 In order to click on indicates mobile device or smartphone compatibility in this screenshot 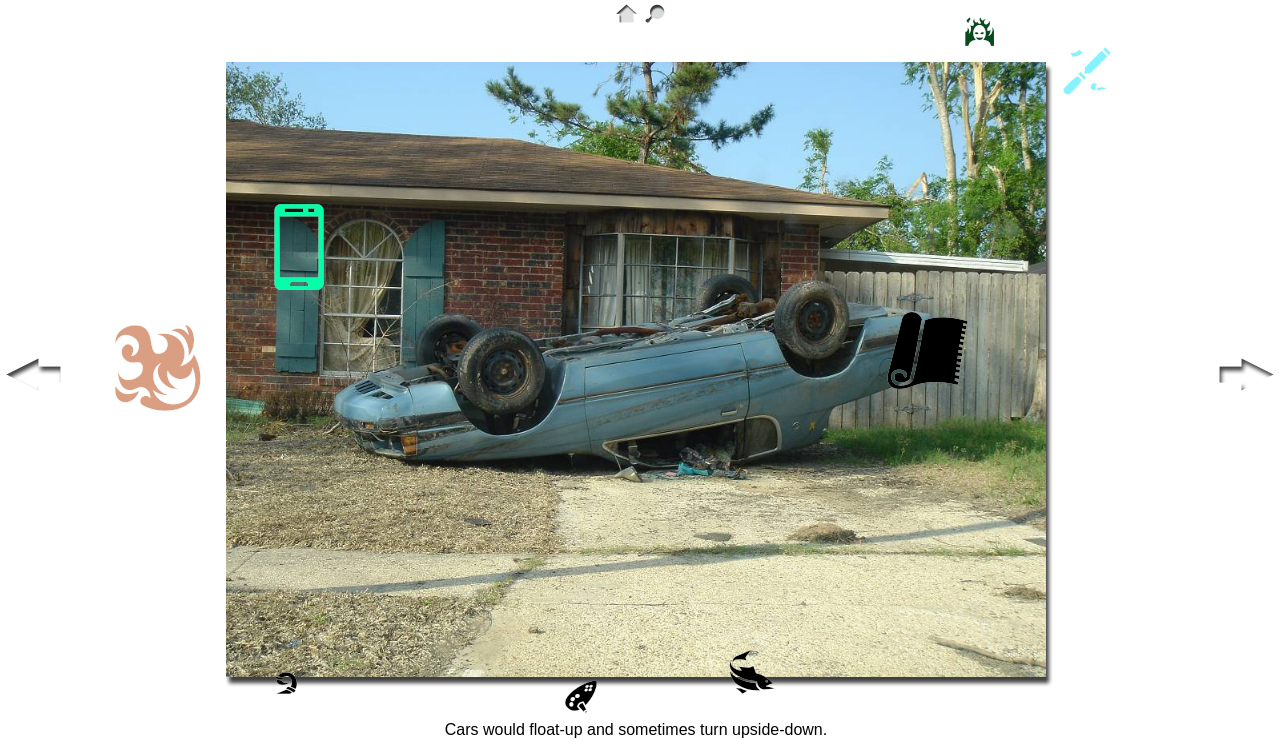, I will do `click(299, 247)`.